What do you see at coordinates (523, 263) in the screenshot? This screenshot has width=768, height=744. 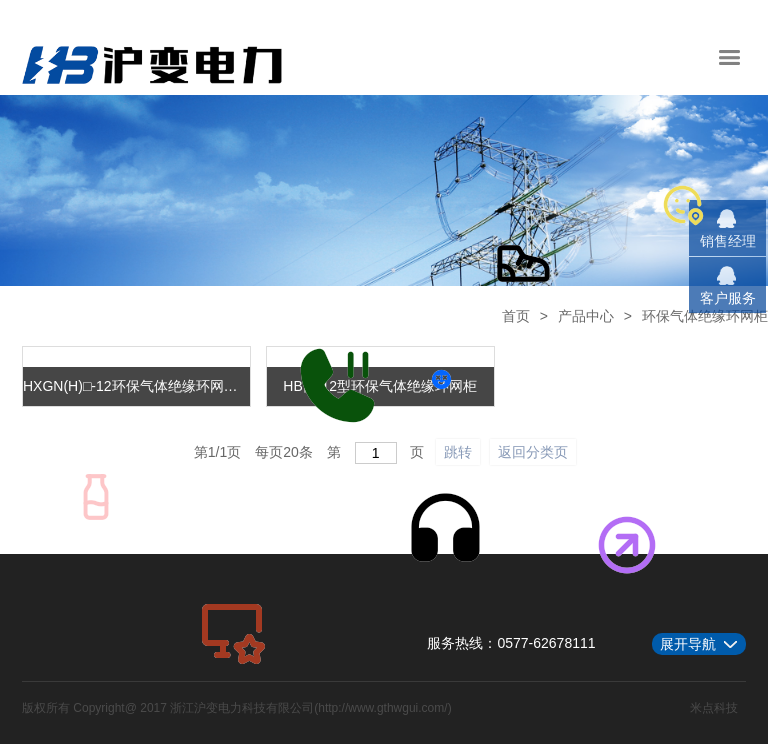 I see `browse footwear or shoe products` at bounding box center [523, 263].